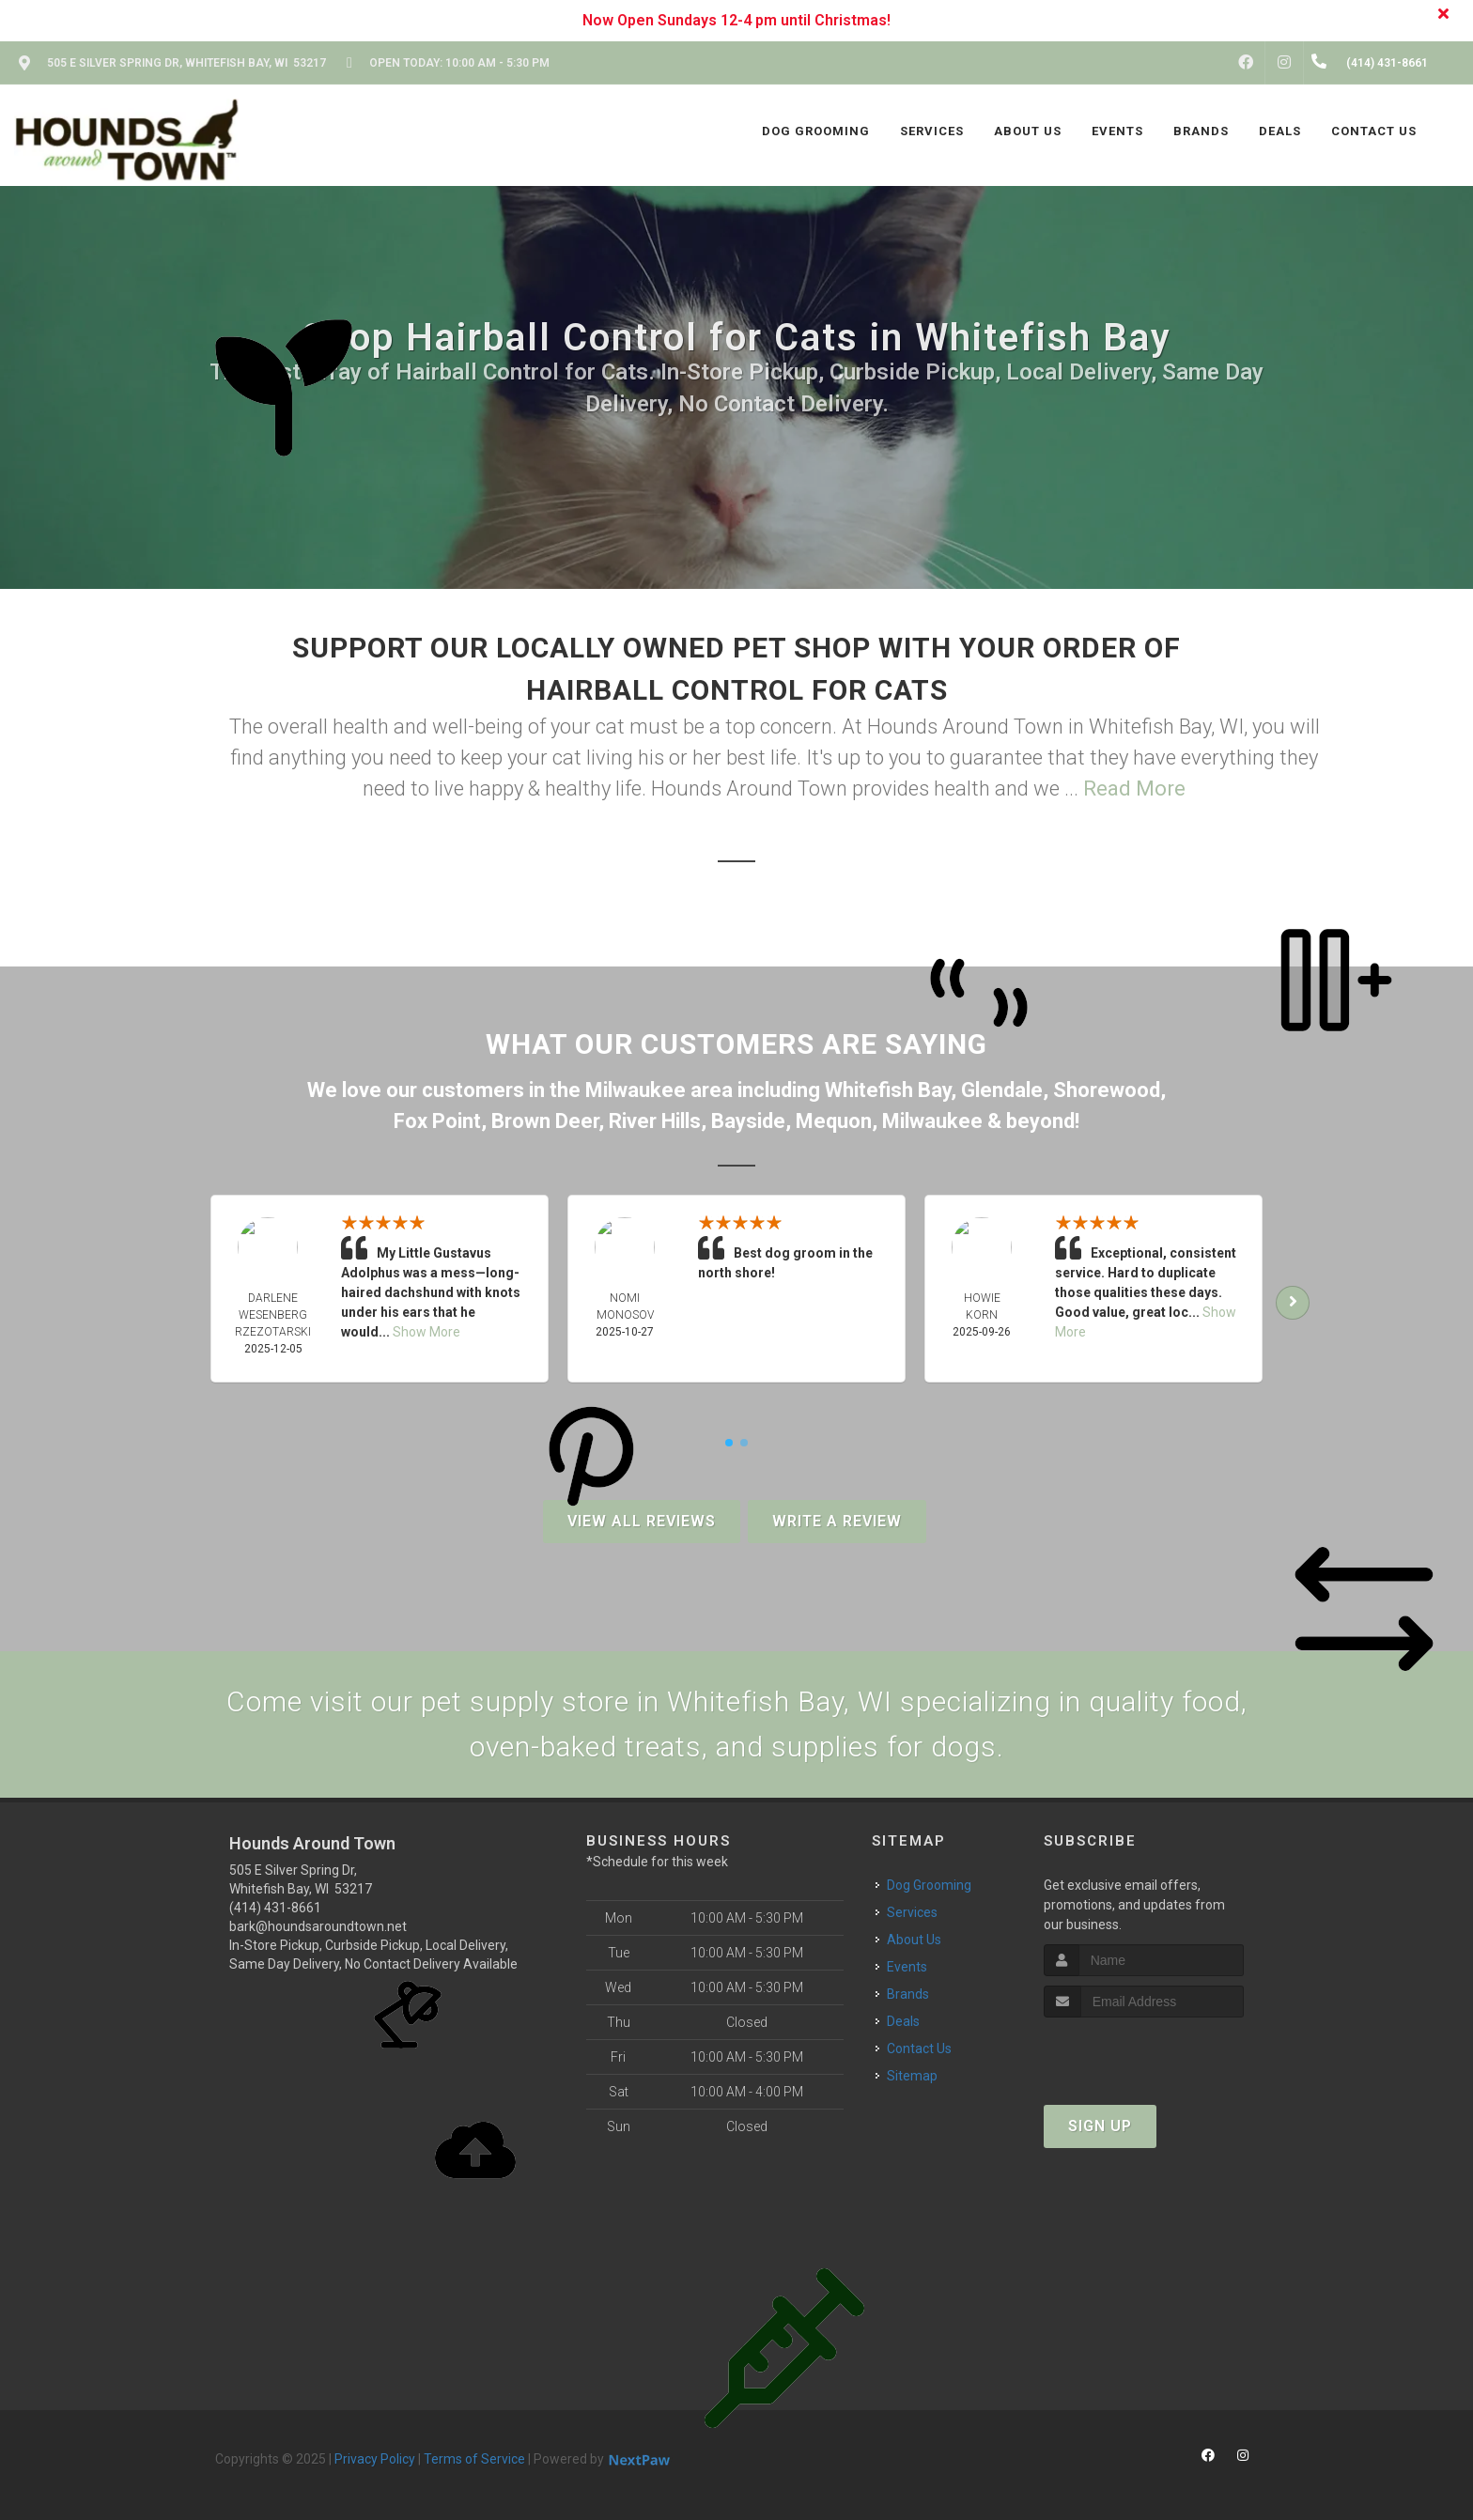  I want to click on add a new column to the right, so click(1327, 980).